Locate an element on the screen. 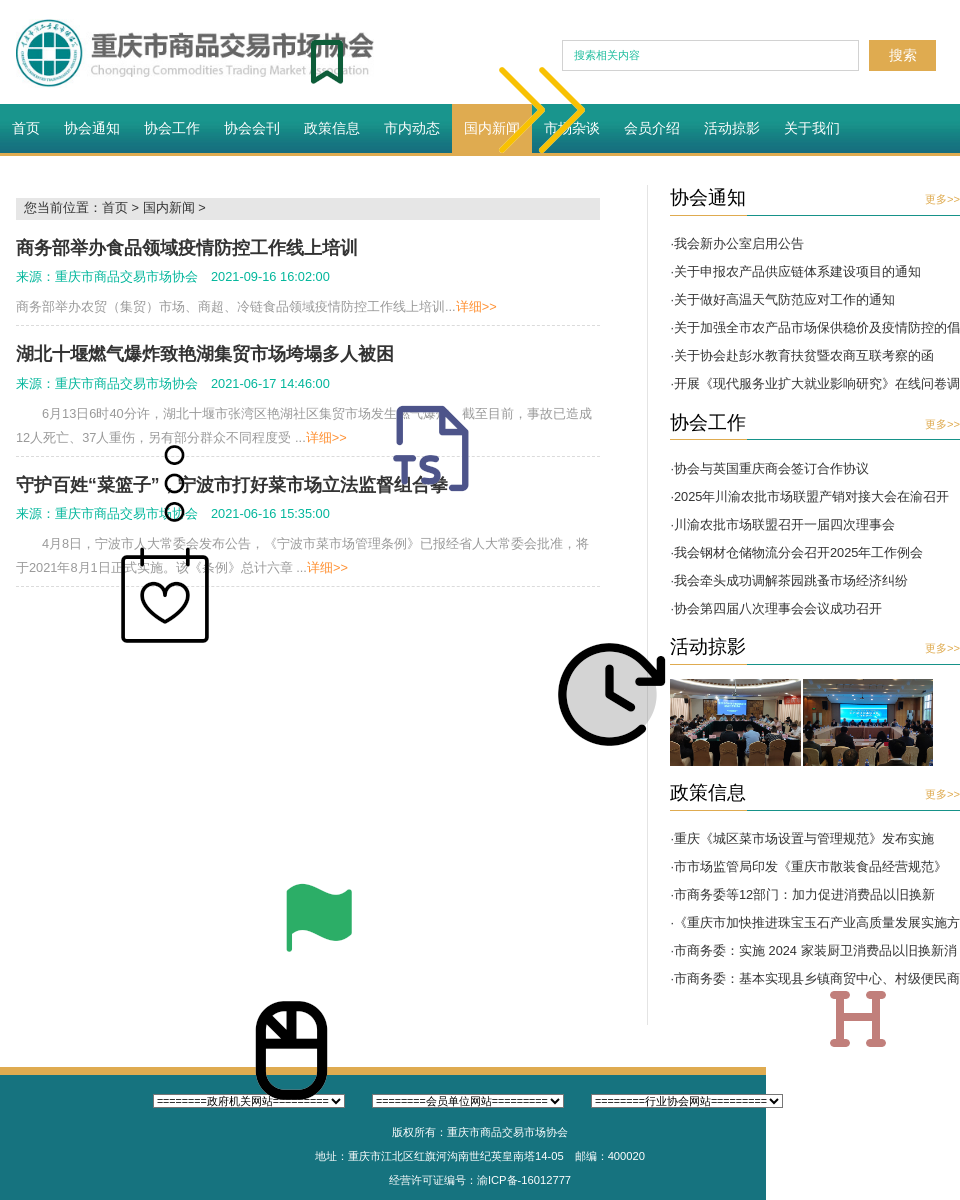  bookmark this item is located at coordinates (327, 61).